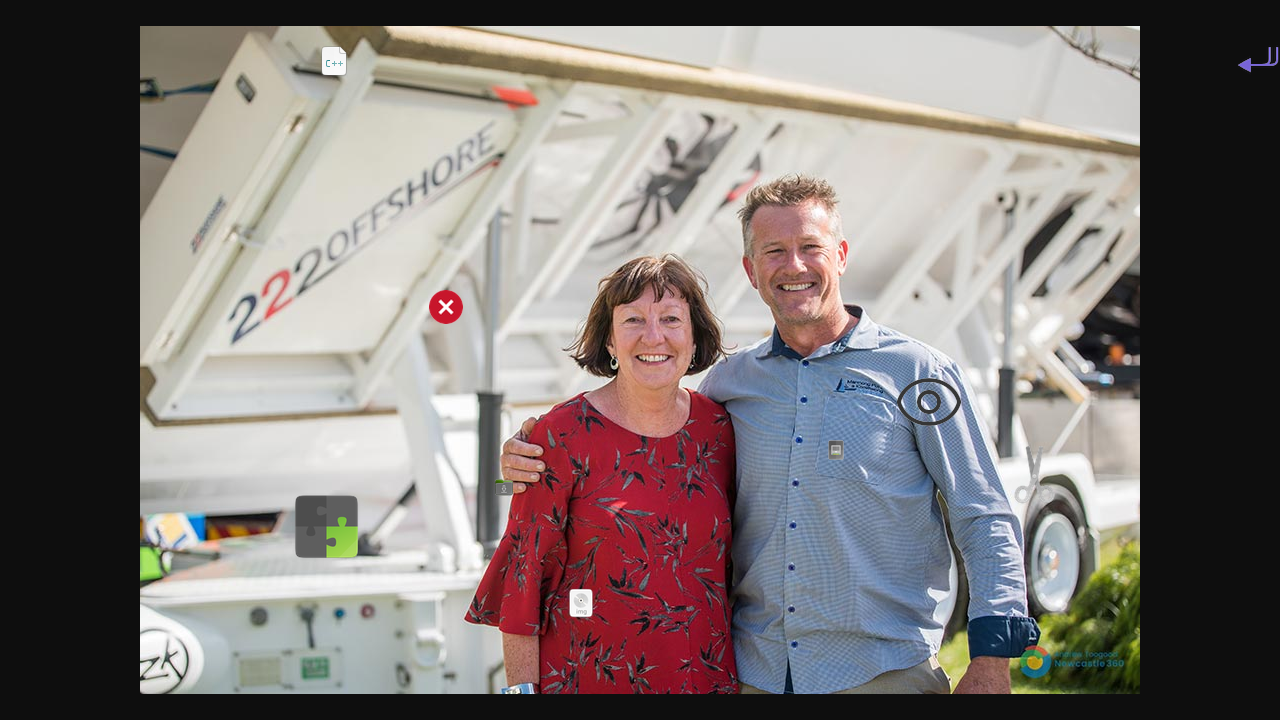 The width and height of the screenshot is (1280, 720). Describe the element at coordinates (836, 450) in the screenshot. I see `a sega genesis ROM file` at that location.